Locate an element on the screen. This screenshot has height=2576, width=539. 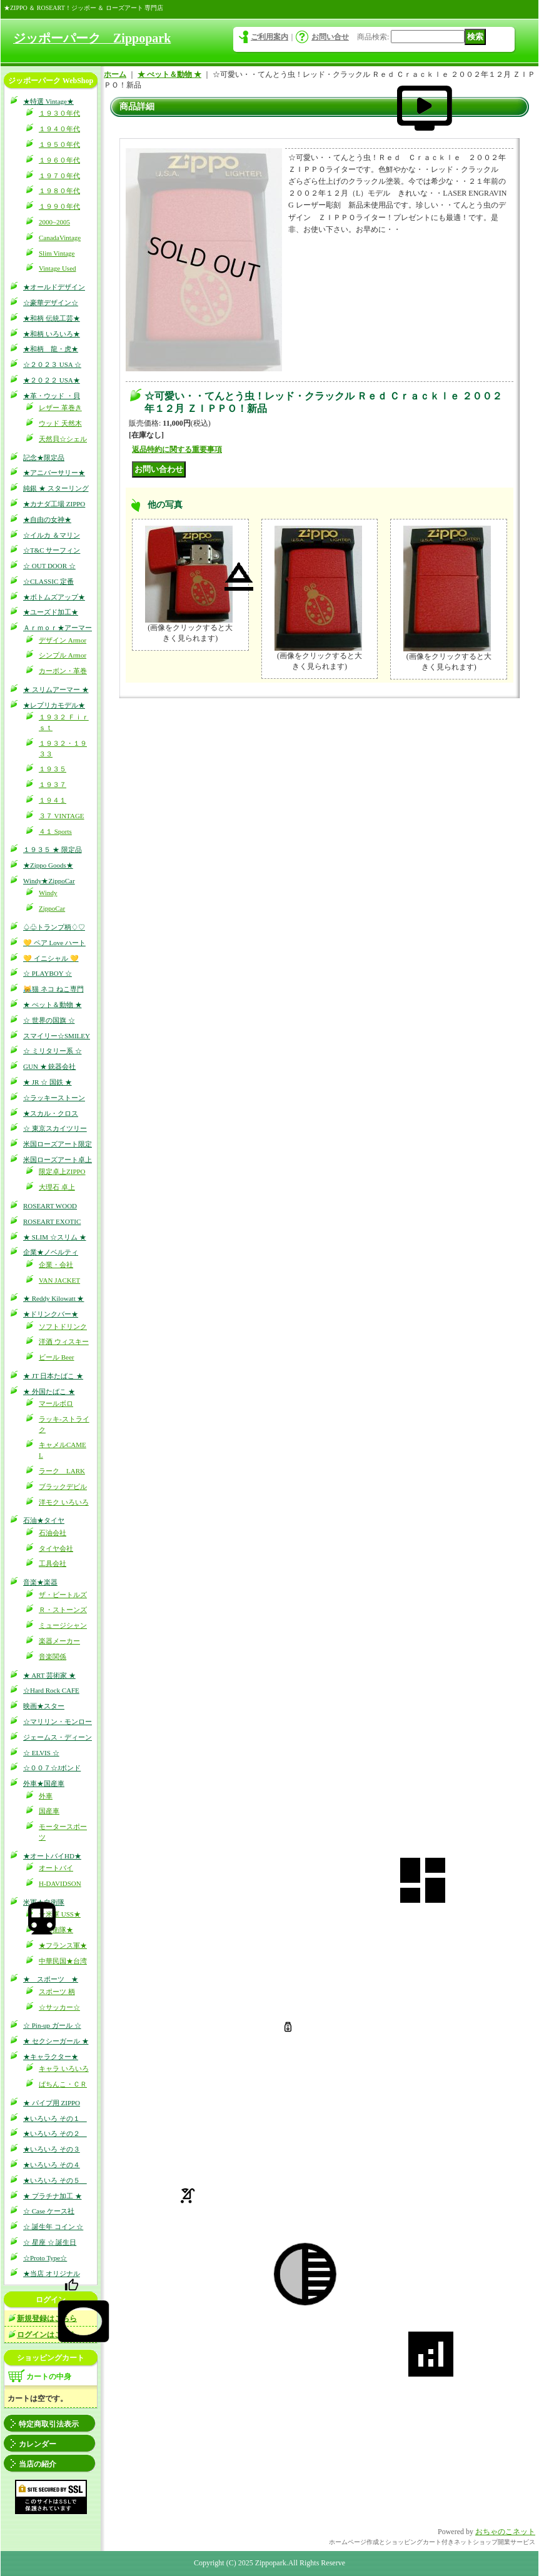
apply vignette effect to photo is located at coordinates (83, 2321).